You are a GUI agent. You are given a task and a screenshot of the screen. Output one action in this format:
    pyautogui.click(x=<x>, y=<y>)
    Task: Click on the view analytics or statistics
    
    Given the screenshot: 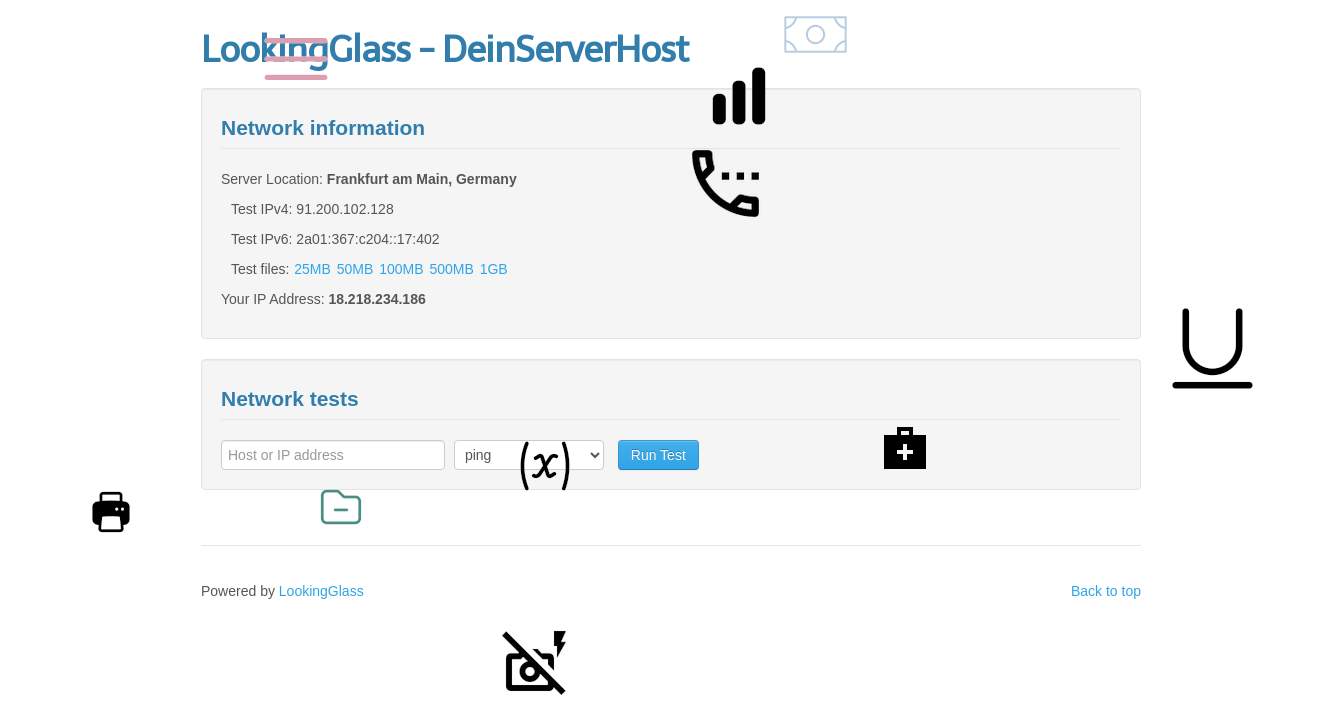 What is the action you would take?
    pyautogui.click(x=739, y=96)
    